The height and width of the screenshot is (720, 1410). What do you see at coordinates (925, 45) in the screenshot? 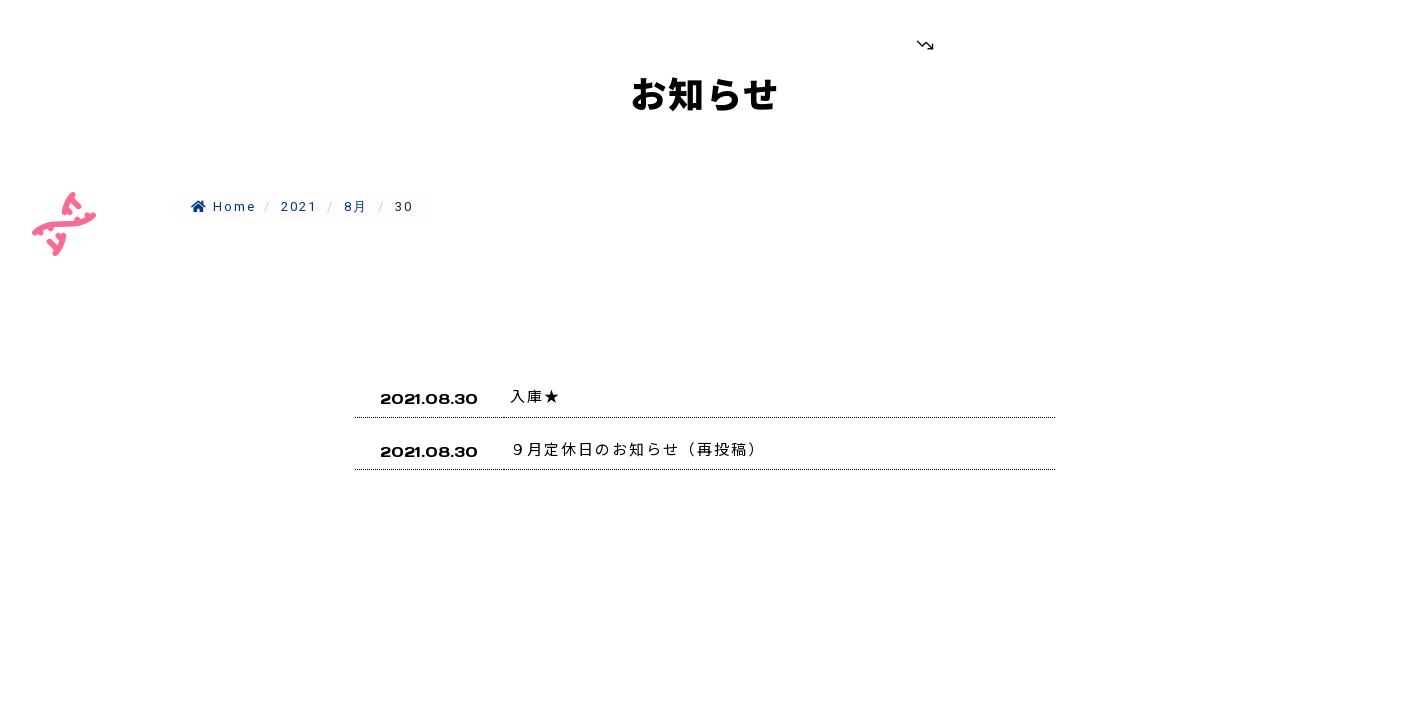
I see `indicates a declining trend or decrease in value` at bounding box center [925, 45].